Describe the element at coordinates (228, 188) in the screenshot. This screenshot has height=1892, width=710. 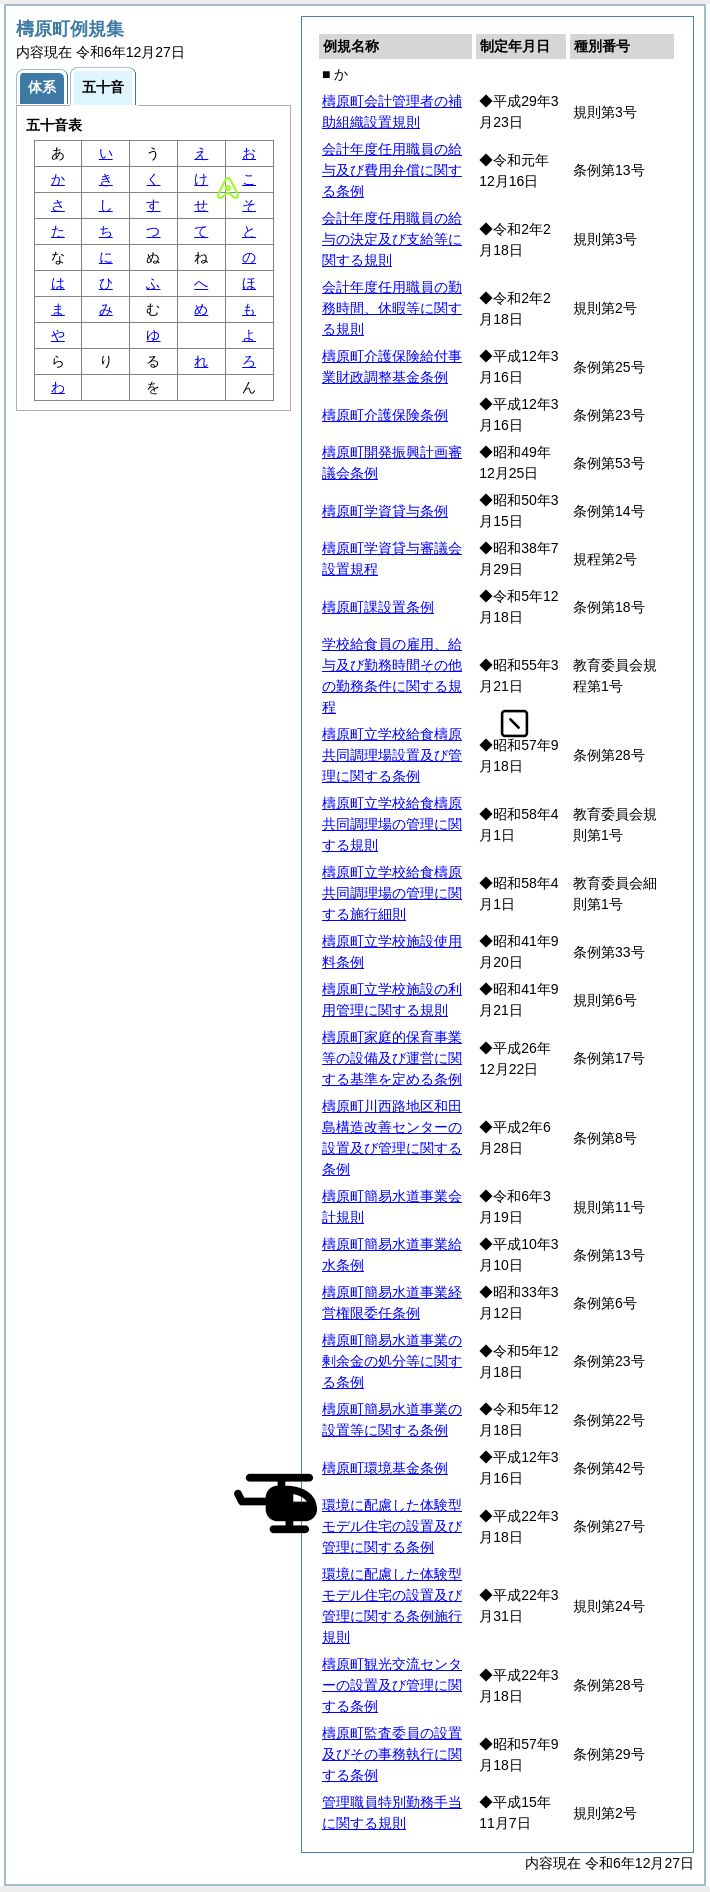
I see `amigo brand logo` at that location.